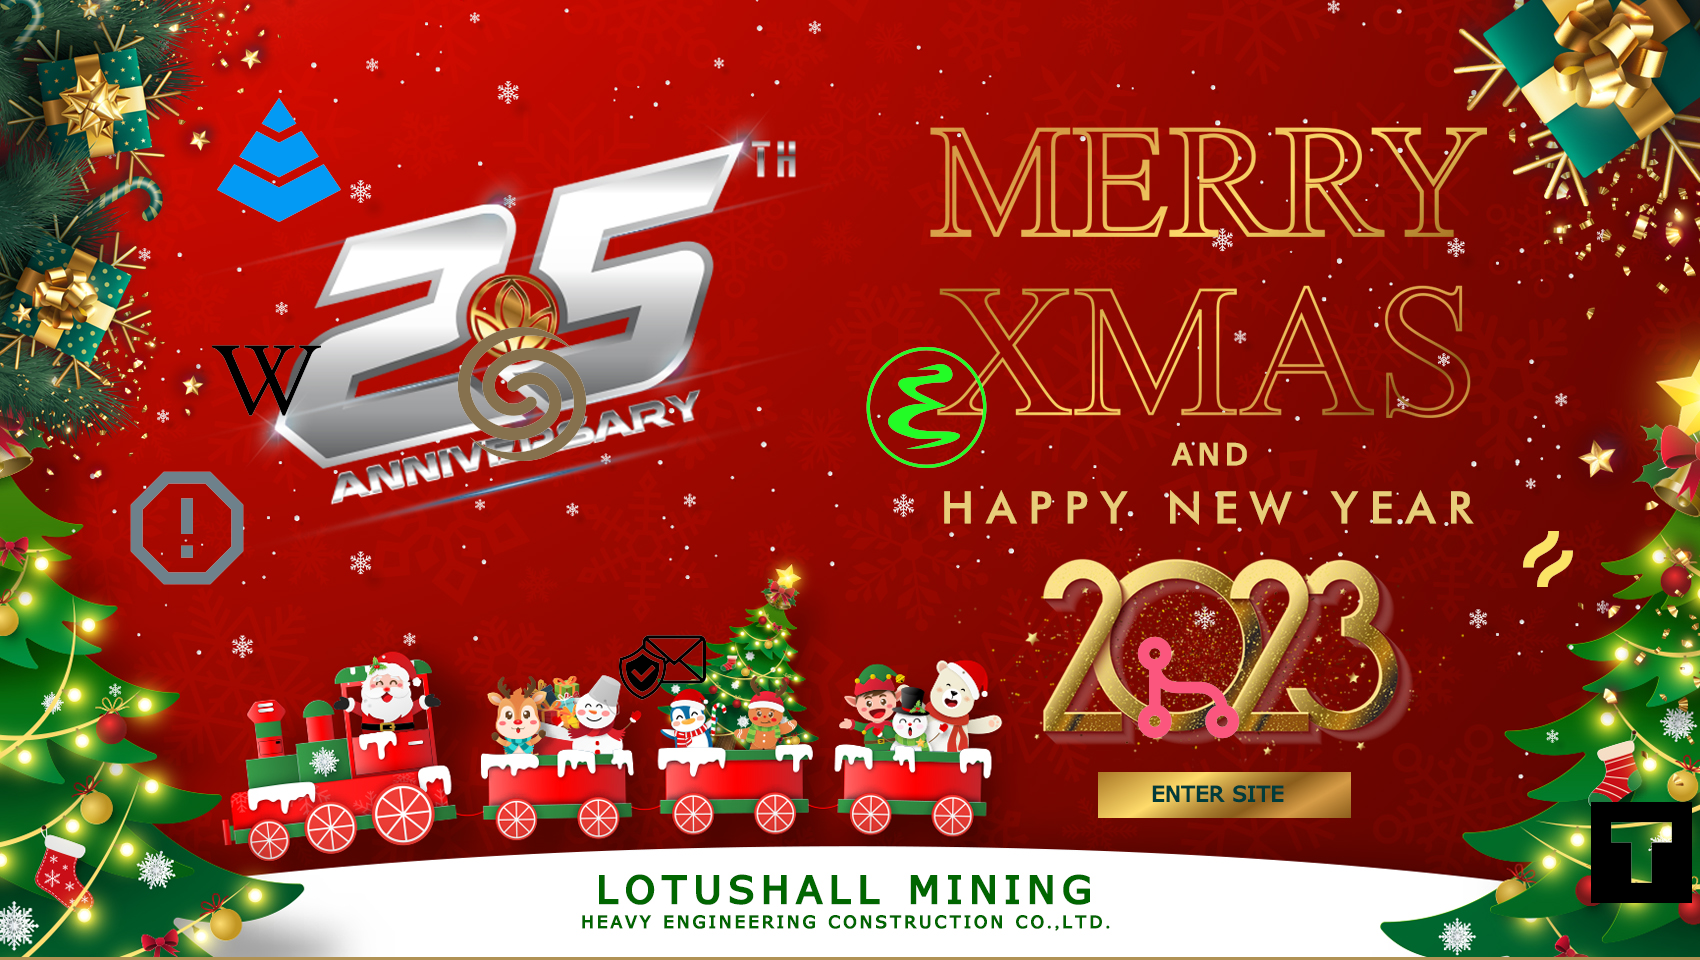 This screenshot has height=960, width=1700. I want to click on Laravel Nova administration panel logo, so click(522, 394).